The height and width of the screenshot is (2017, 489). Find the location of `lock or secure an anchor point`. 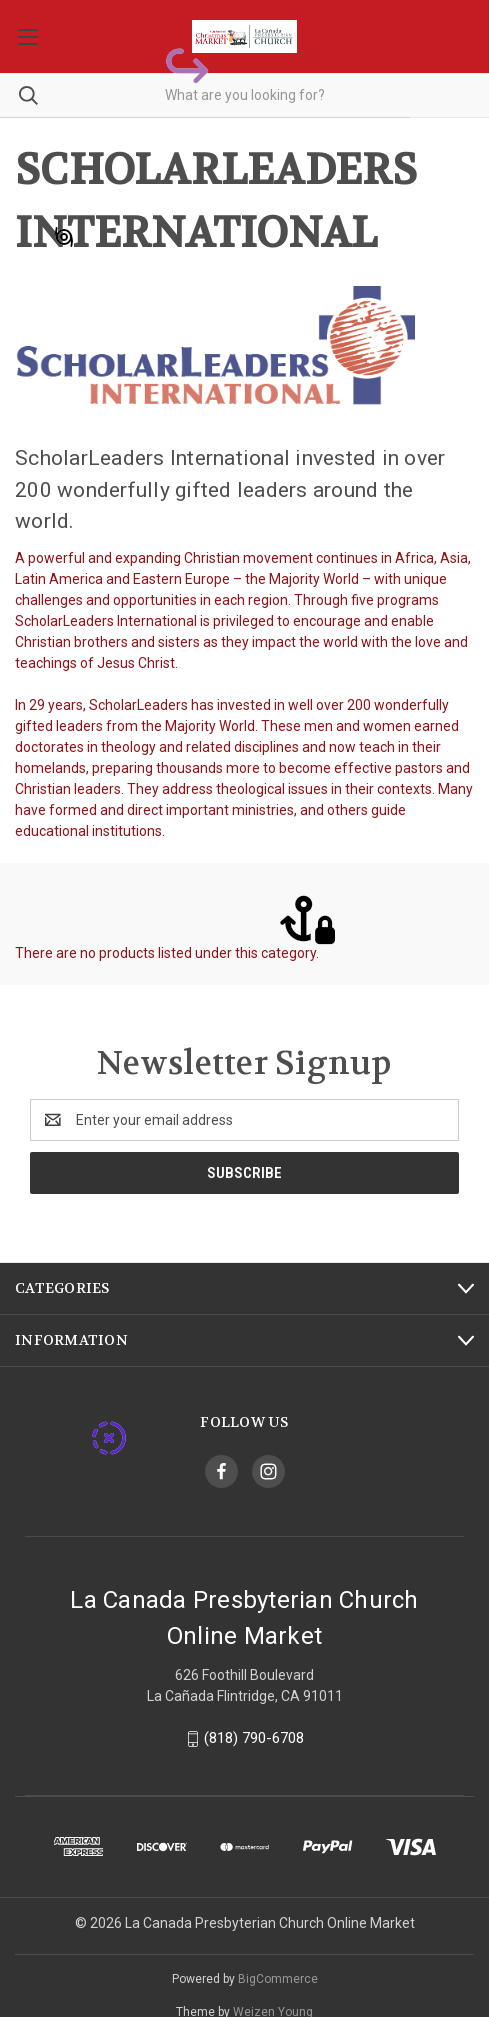

lock or secure an anchor point is located at coordinates (306, 918).